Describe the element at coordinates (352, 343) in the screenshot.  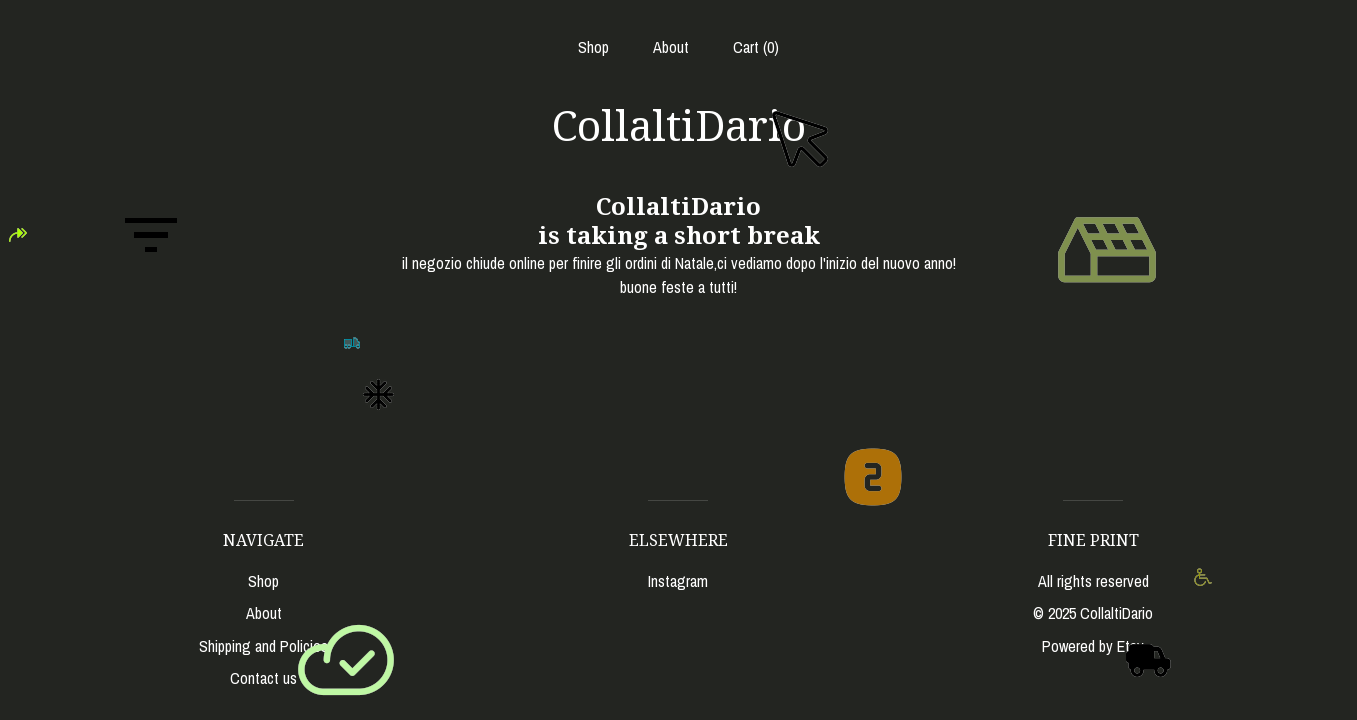
I see `track shipment or delivery status` at that location.